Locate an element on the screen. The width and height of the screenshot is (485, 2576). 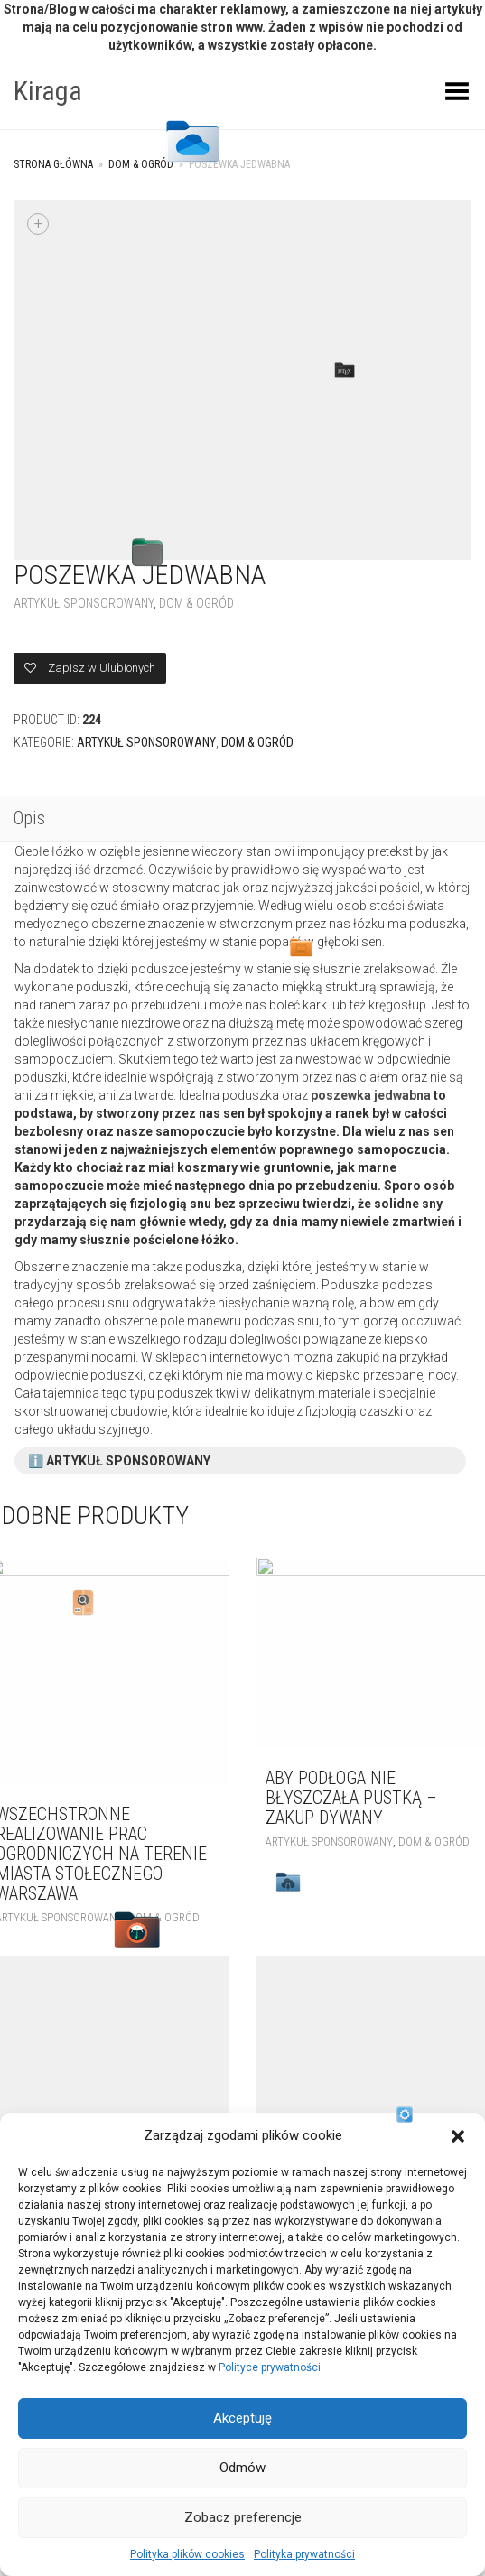
resolving package dependencies is located at coordinates (83, 1603).